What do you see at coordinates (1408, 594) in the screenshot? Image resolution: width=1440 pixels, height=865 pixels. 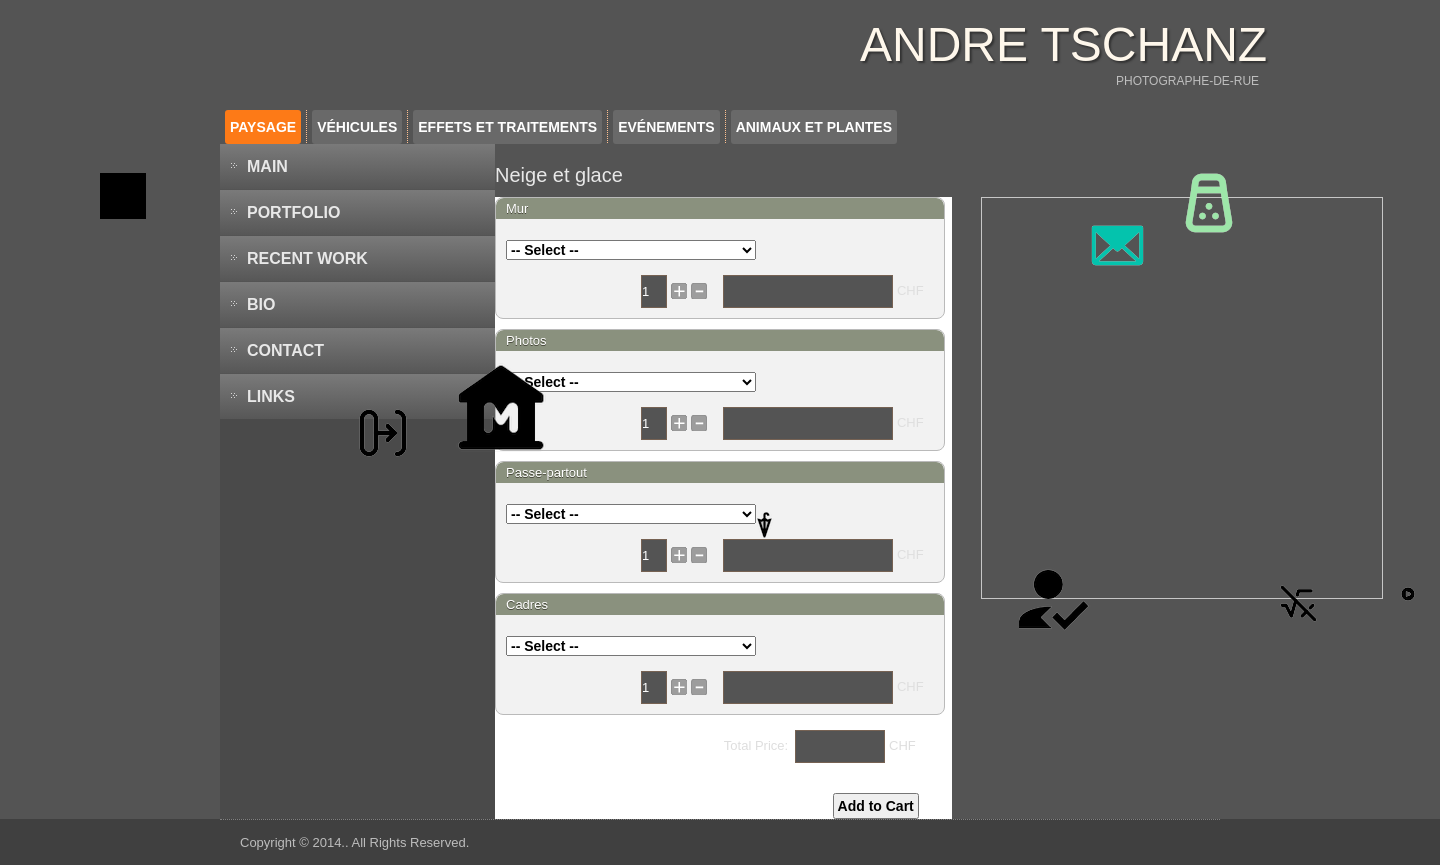 I see `play next item in queue` at bounding box center [1408, 594].